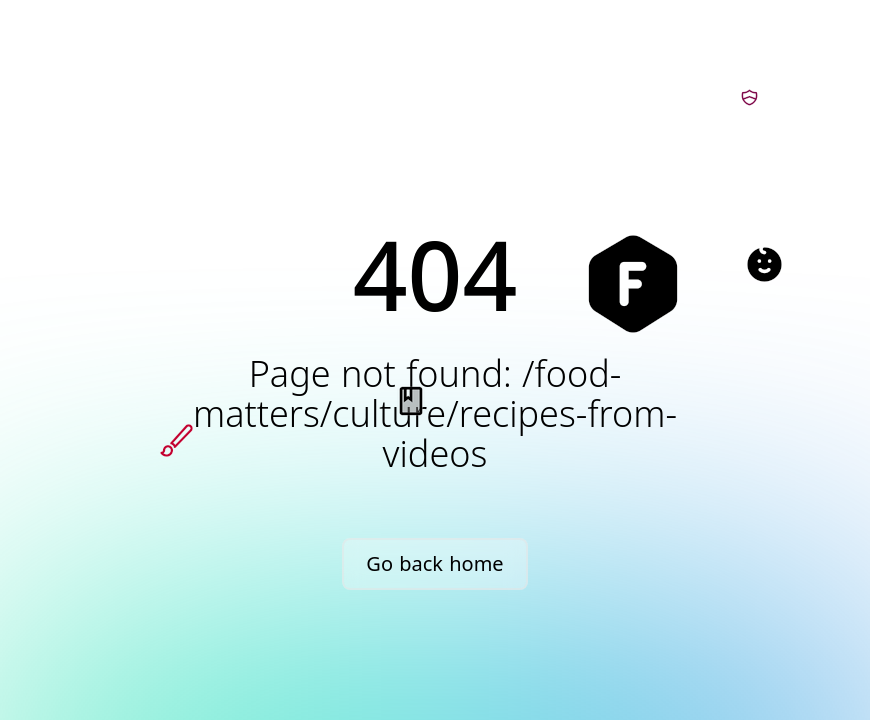  Describe the element at coordinates (749, 97) in the screenshot. I see `access security or protection settings` at that location.